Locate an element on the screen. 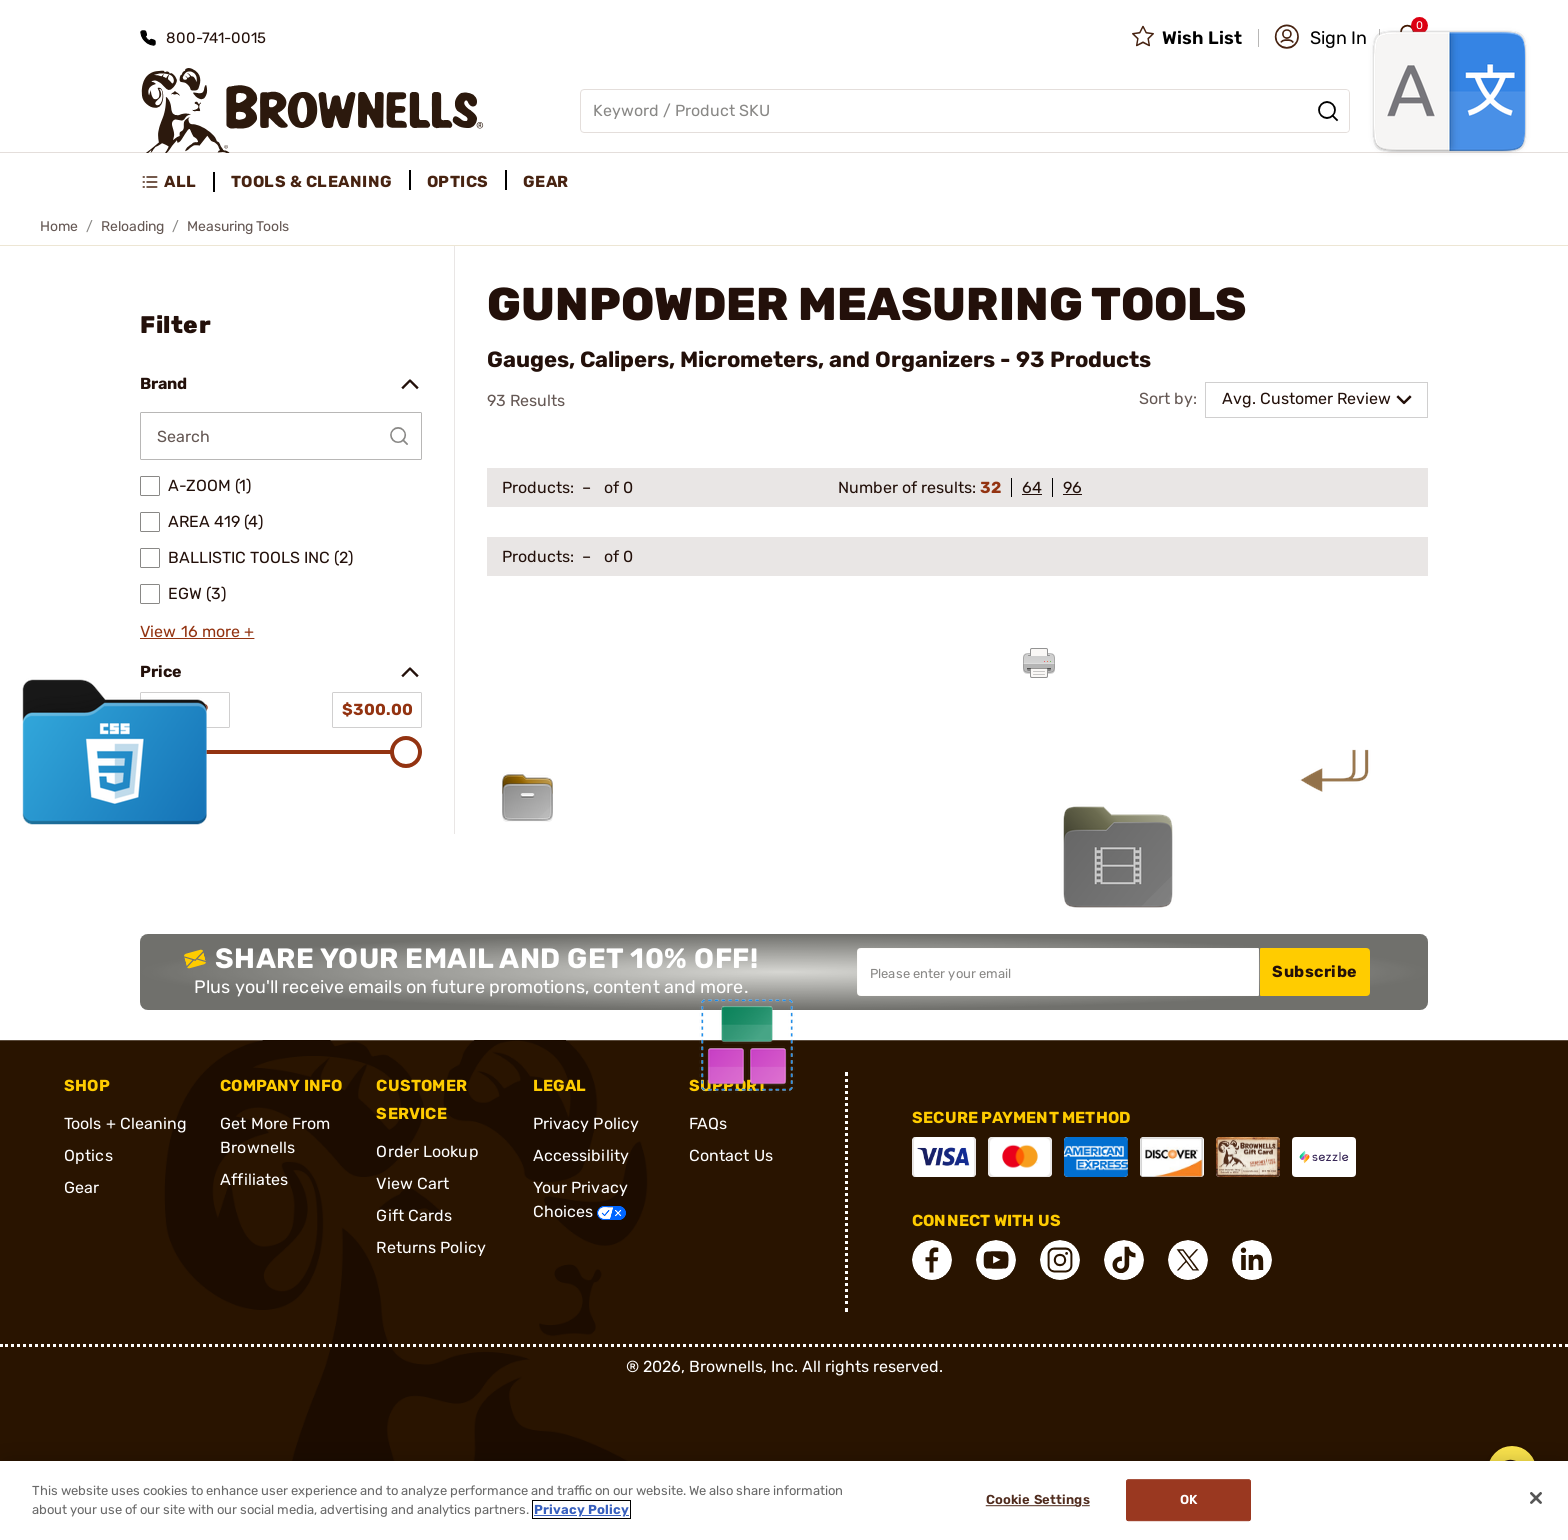  open the file manager application is located at coordinates (527, 797).